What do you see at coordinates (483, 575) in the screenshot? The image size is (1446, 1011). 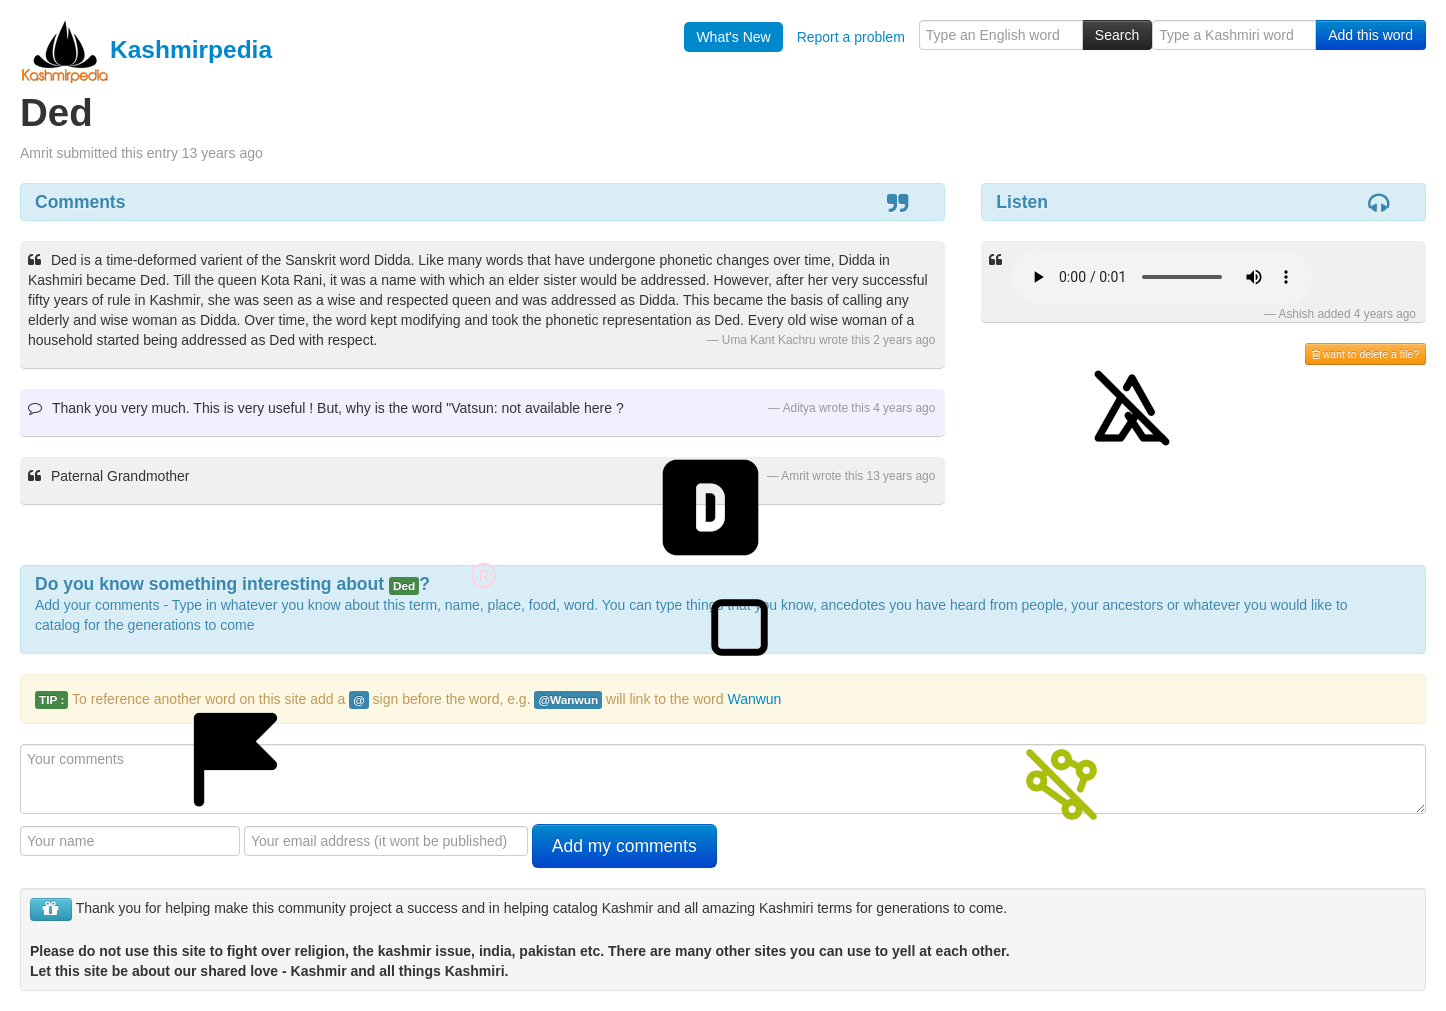 I see `indicates registered trademark status` at bounding box center [483, 575].